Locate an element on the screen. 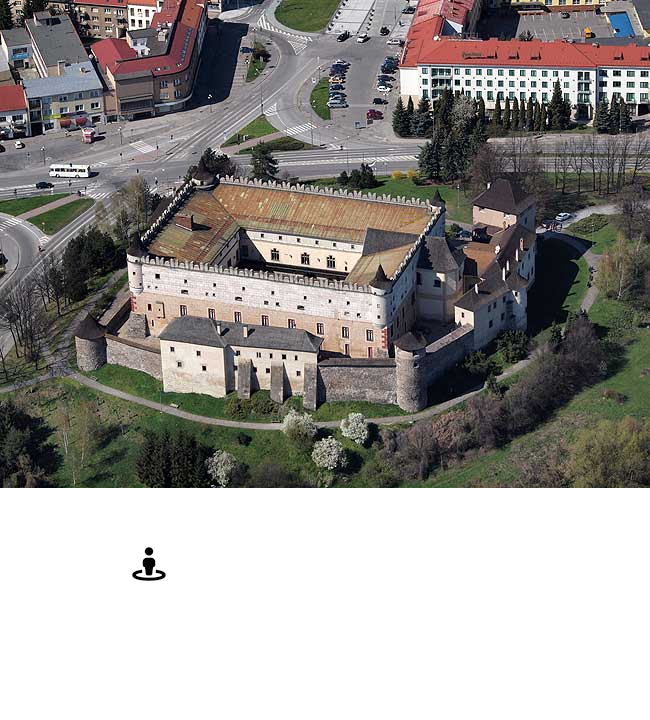  start video recording is located at coordinates (410, 218).